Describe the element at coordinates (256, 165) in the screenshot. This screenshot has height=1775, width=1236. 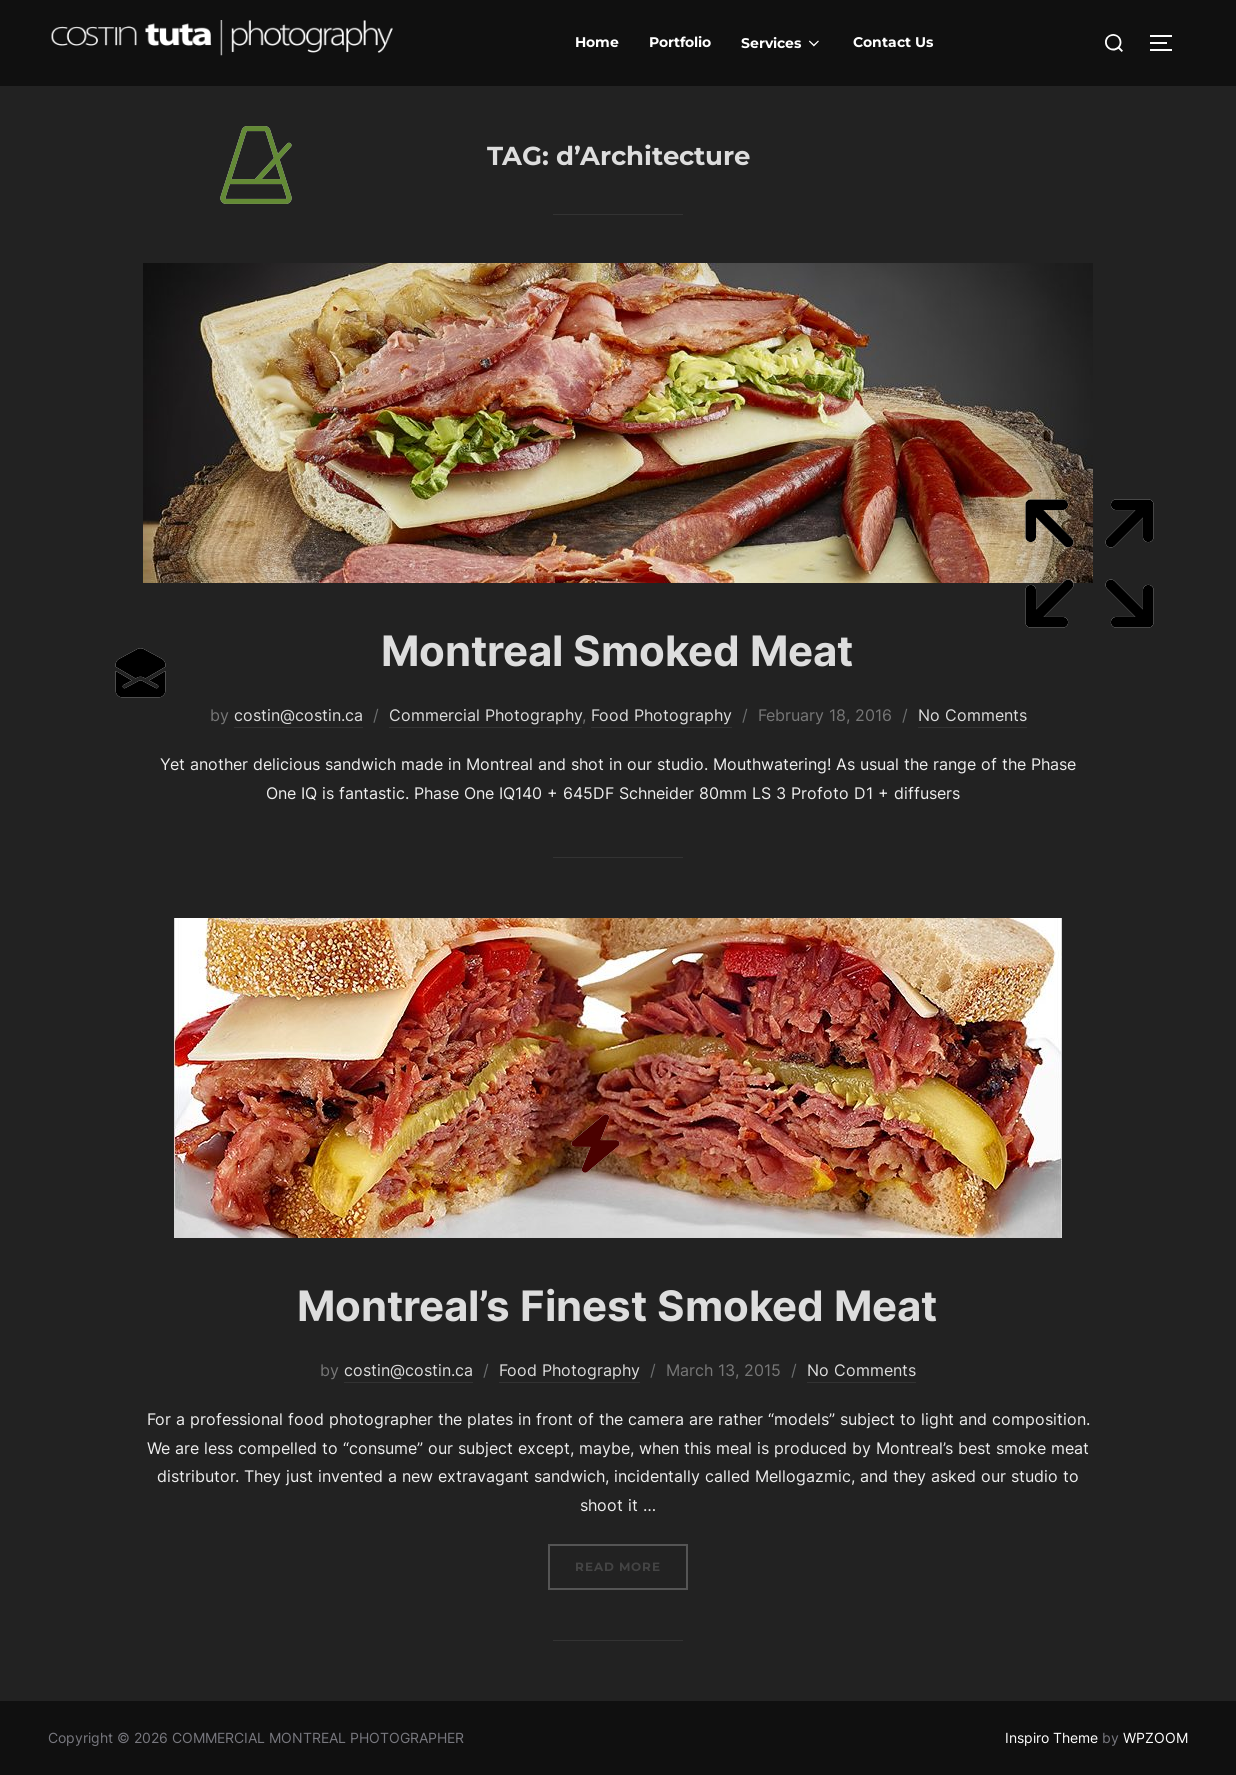
I see `access tempo or timing settings` at that location.